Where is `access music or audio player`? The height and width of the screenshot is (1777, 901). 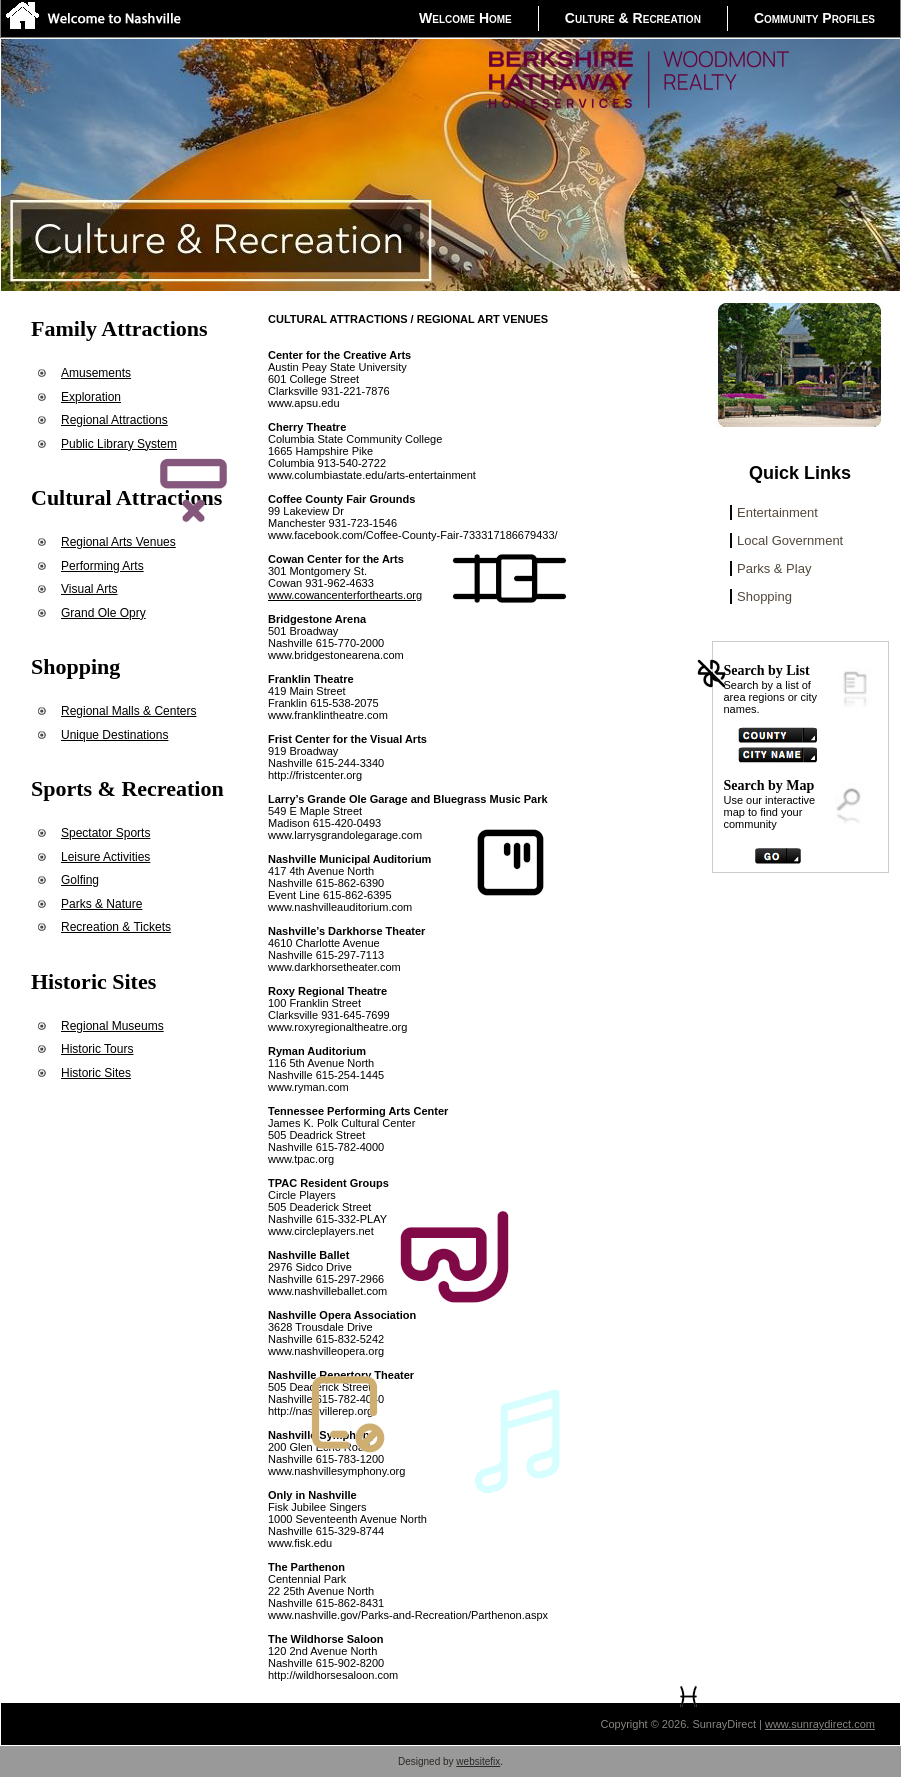
access music or audio player is located at coordinates (519, 1441).